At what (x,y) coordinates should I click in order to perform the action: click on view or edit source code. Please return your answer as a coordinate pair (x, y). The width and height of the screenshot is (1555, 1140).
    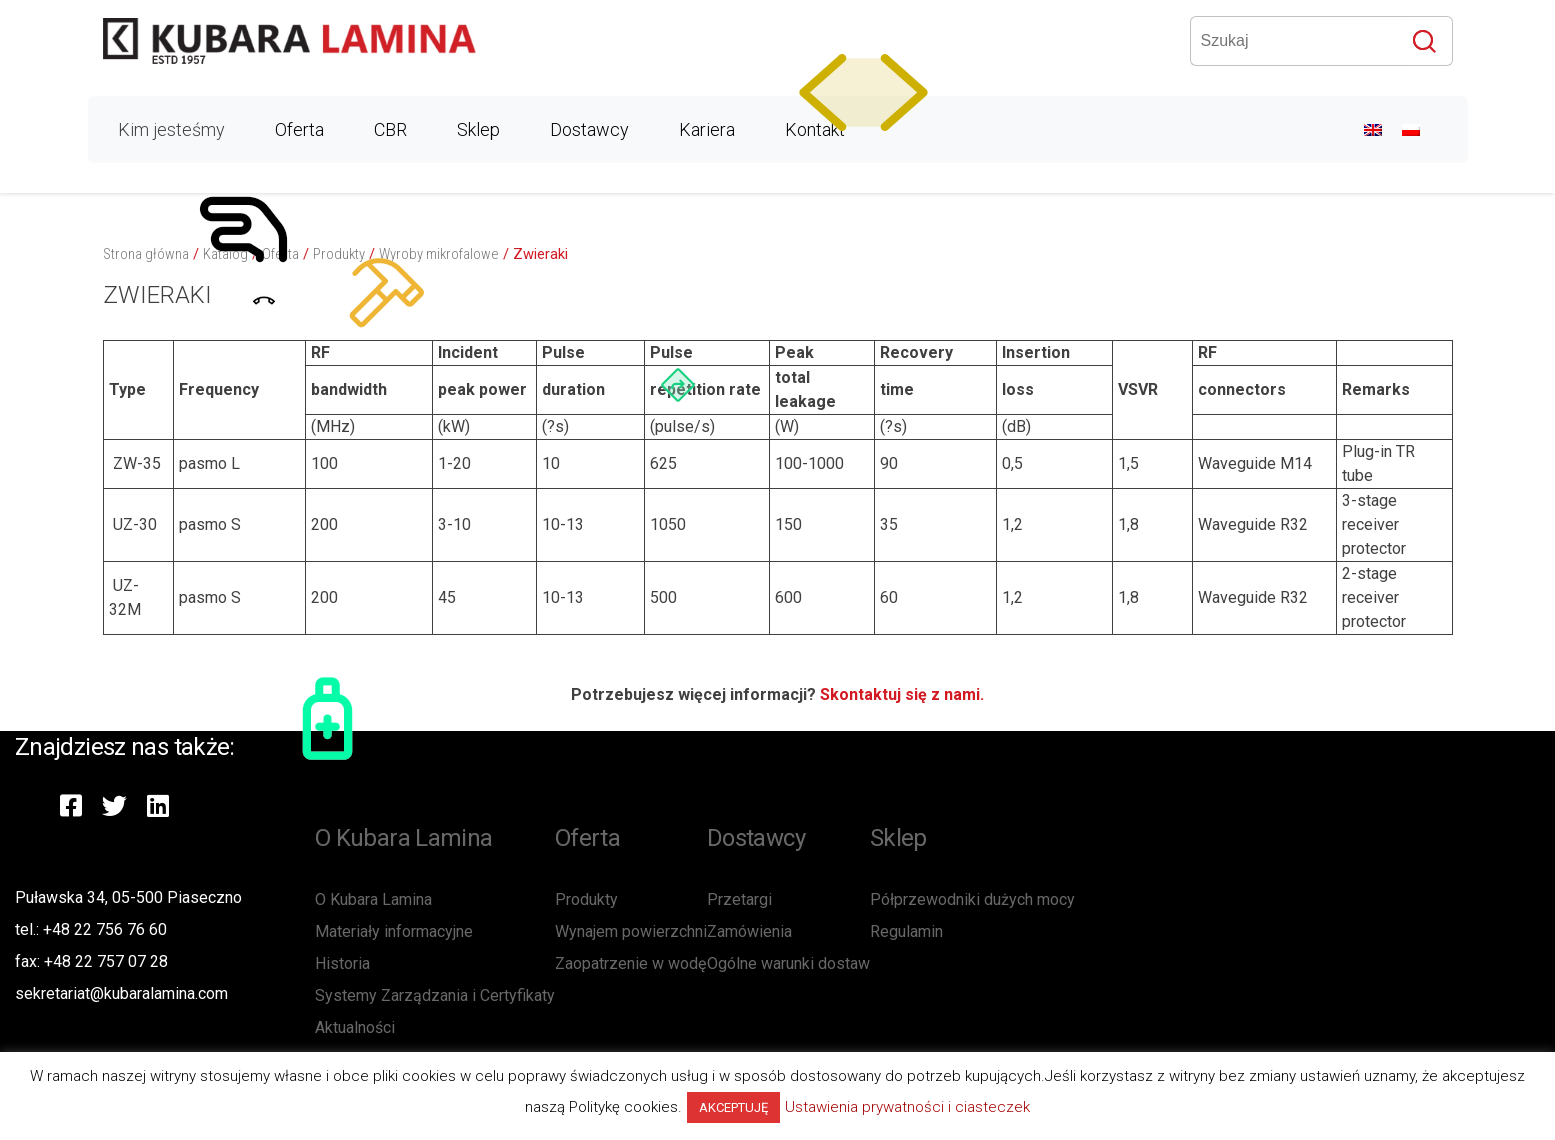
    Looking at the image, I should click on (863, 92).